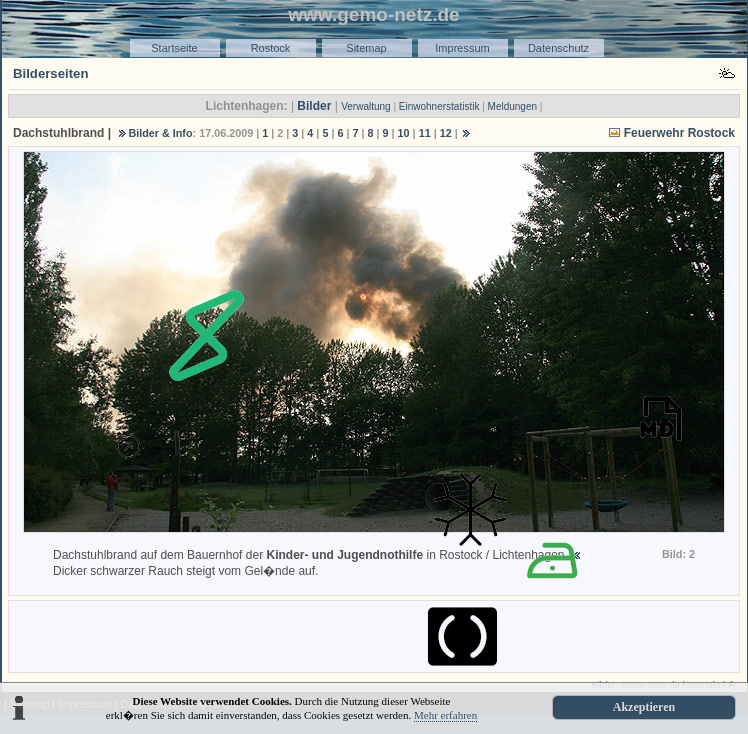 Image resolution: width=748 pixels, height=734 pixels. Describe the element at coordinates (552, 560) in the screenshot. I see `iron clothing or fabric care` at that location.